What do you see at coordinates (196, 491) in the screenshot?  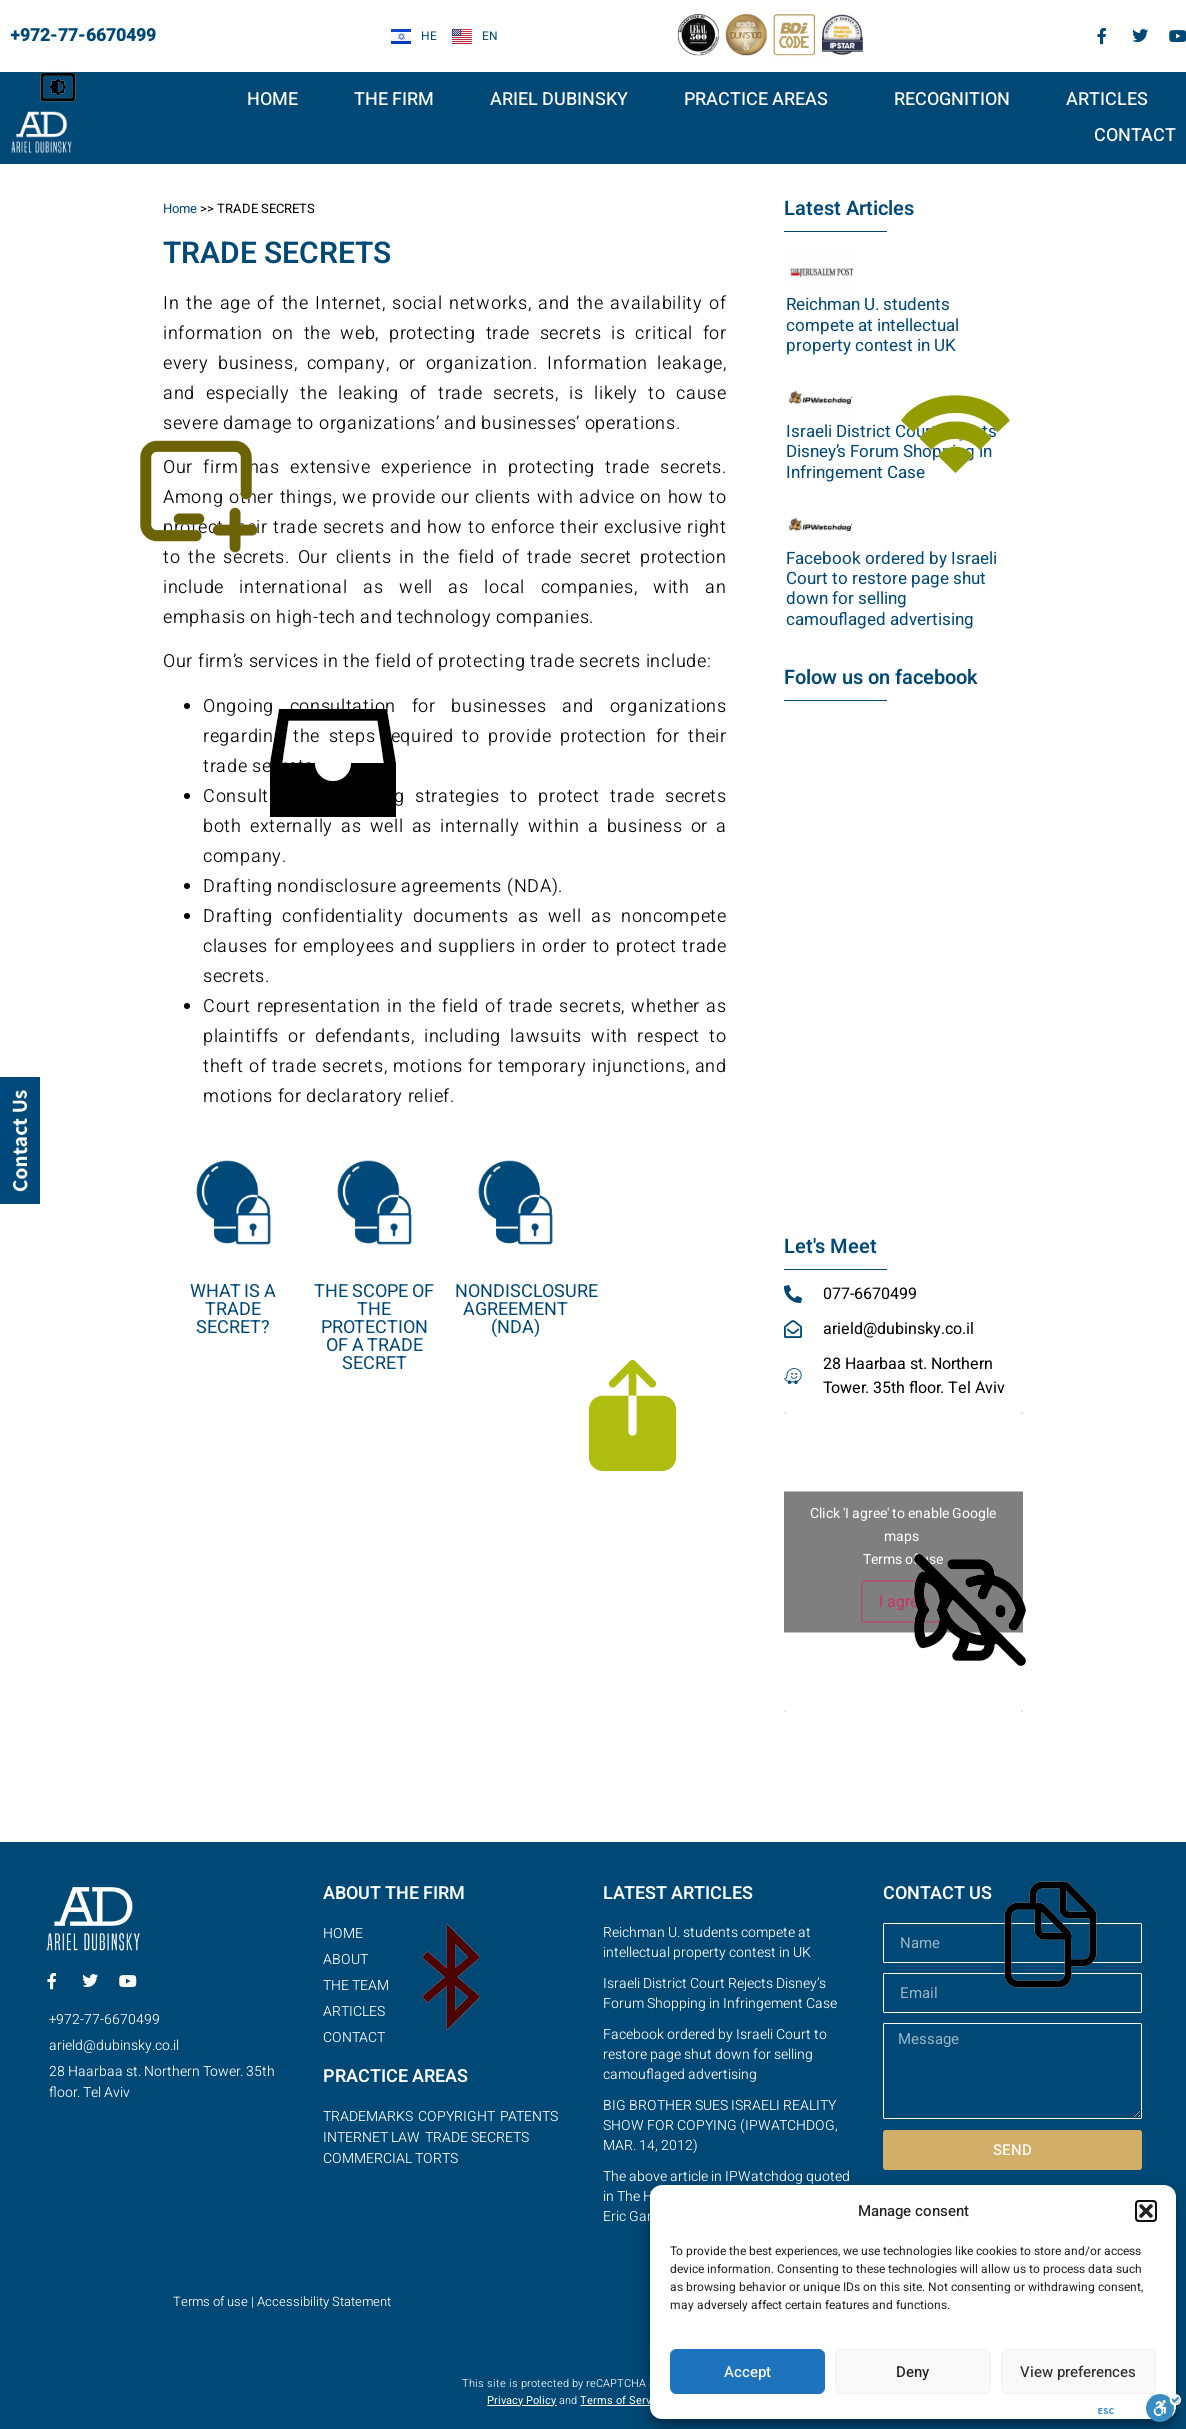 I see `add a new iPad or tablet device` at bounding box center [196, 491].